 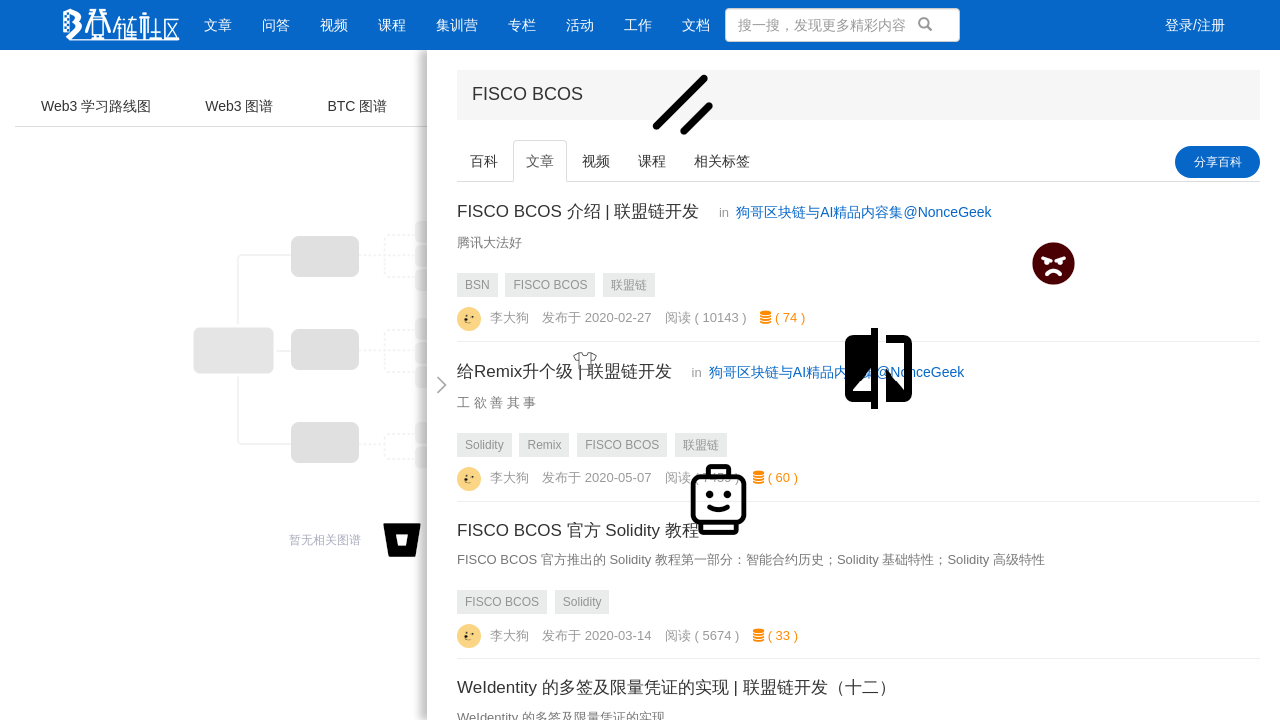 I want to click on open bitbucket repository, so click(x=402, y=540).